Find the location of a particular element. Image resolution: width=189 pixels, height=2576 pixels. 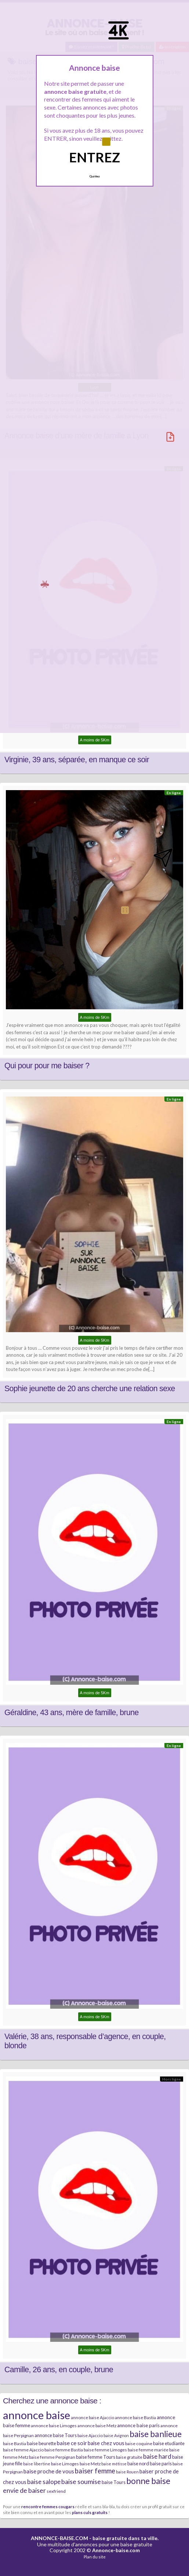

indicates 4K video resolution available is located at coordinates (119, 30).